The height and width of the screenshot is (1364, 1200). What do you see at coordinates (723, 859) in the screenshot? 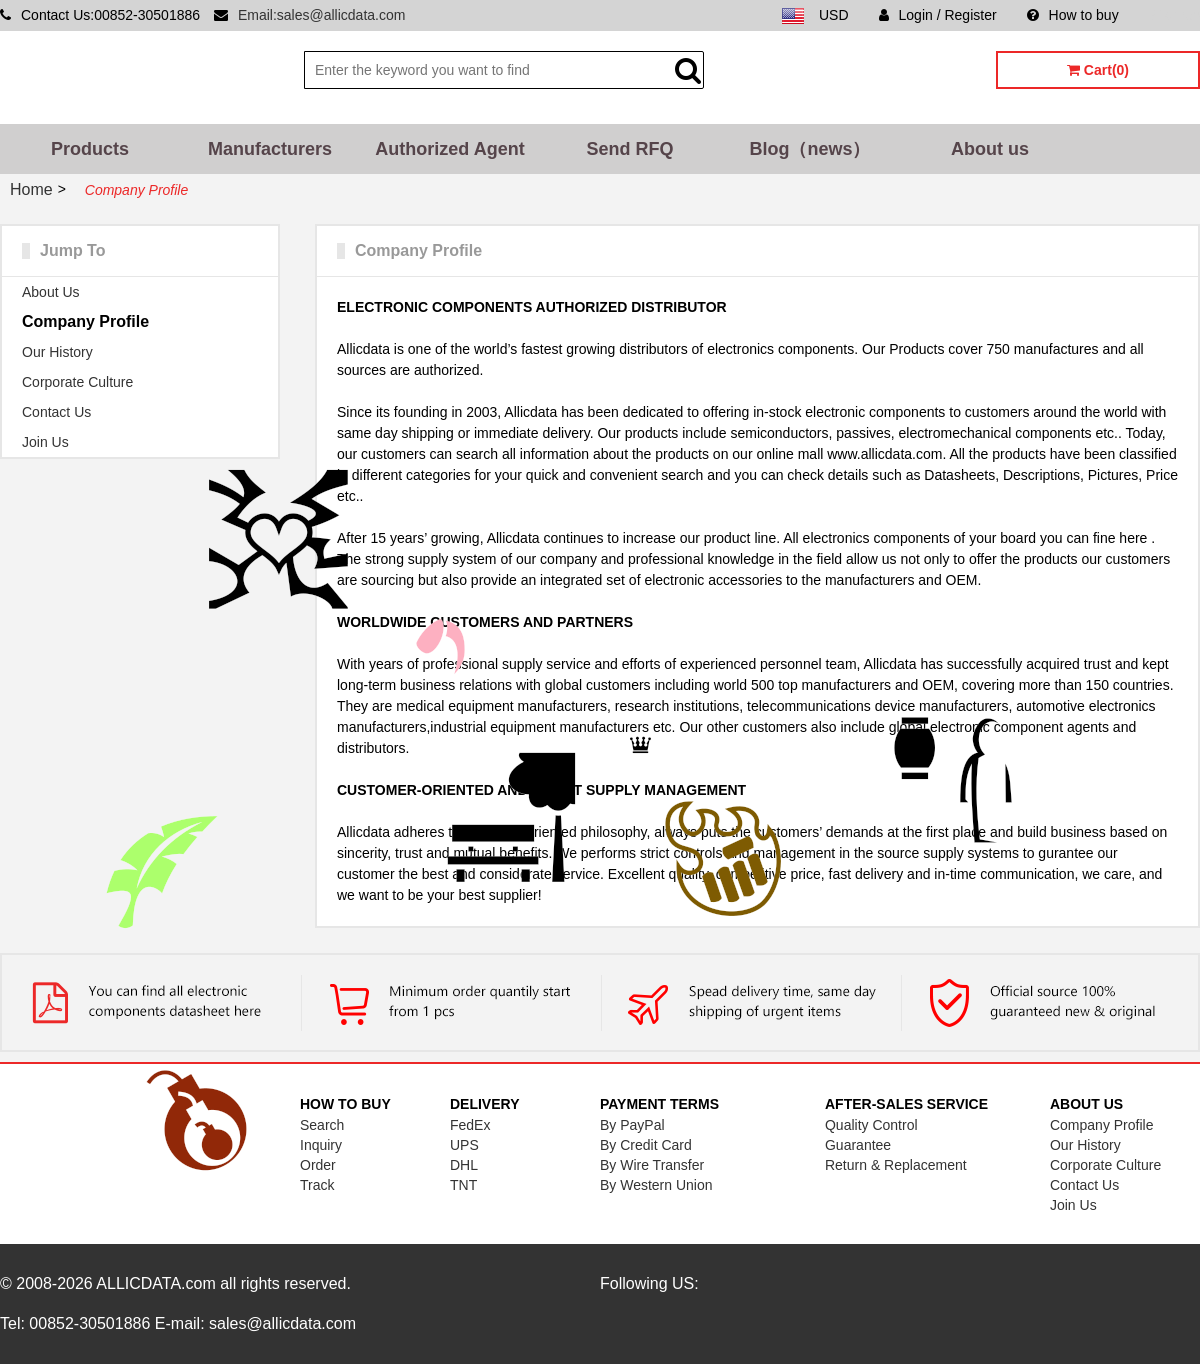
I see `activate fire punch ability or attack` at bounding box center [723, 859].